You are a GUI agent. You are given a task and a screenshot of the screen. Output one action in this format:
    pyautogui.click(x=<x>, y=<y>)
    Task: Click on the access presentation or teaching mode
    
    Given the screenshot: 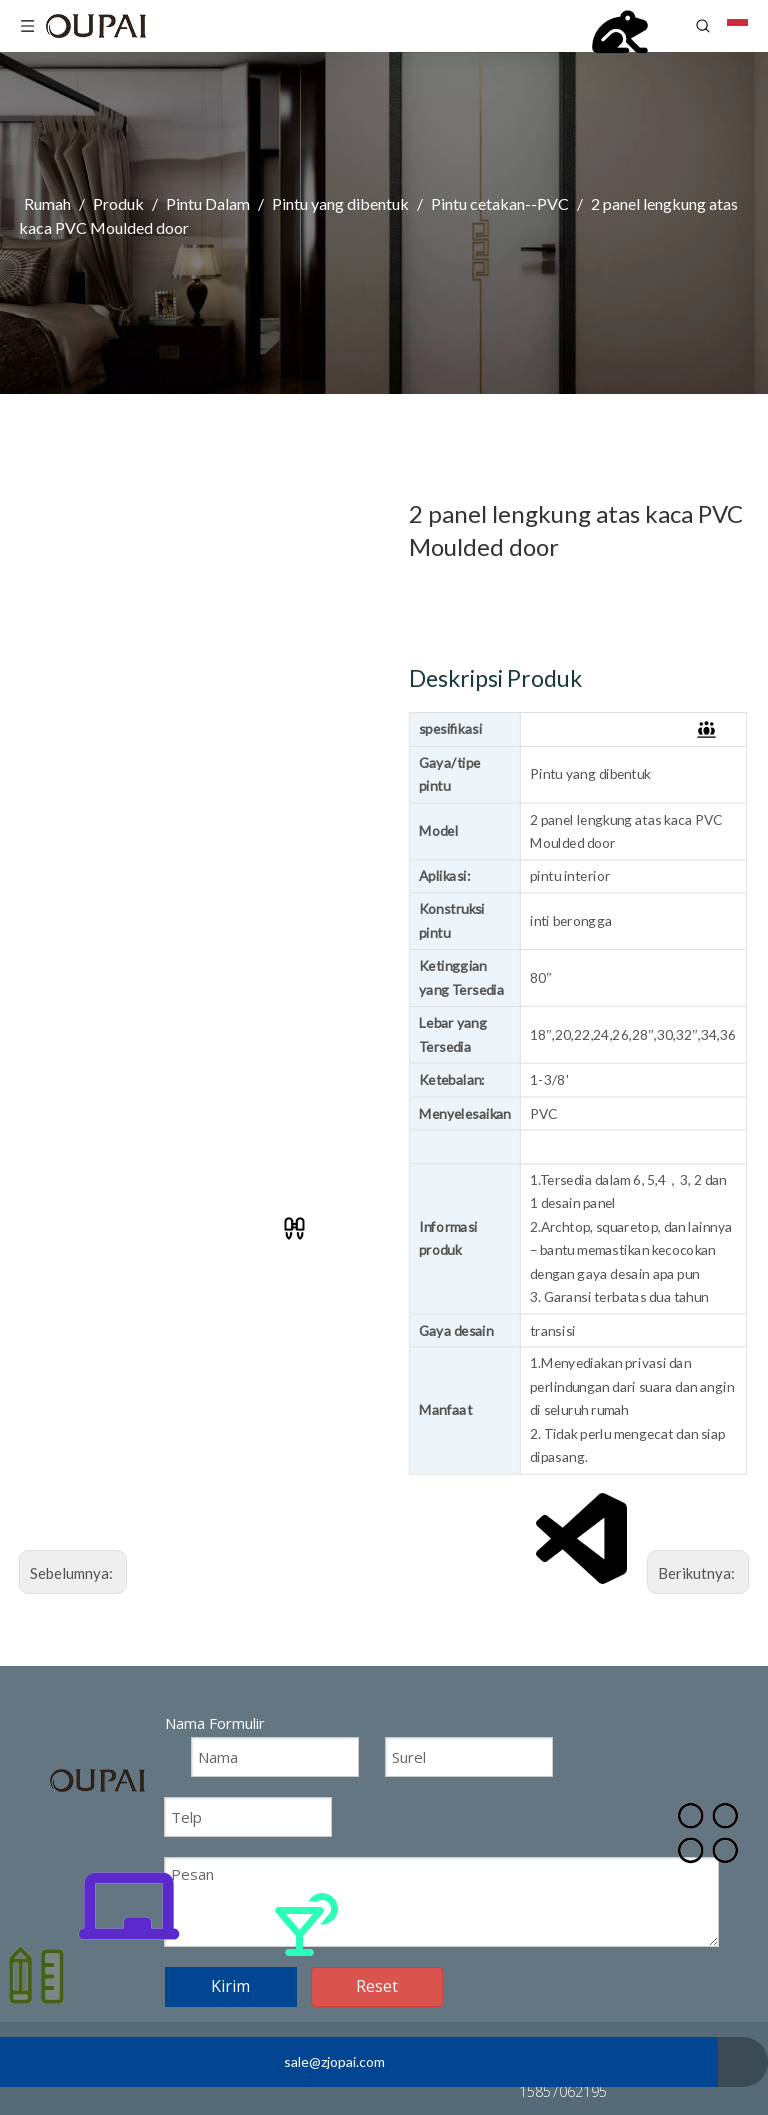 What is the action you would take?
    pyautogui.click(x=129, y=1906)
    